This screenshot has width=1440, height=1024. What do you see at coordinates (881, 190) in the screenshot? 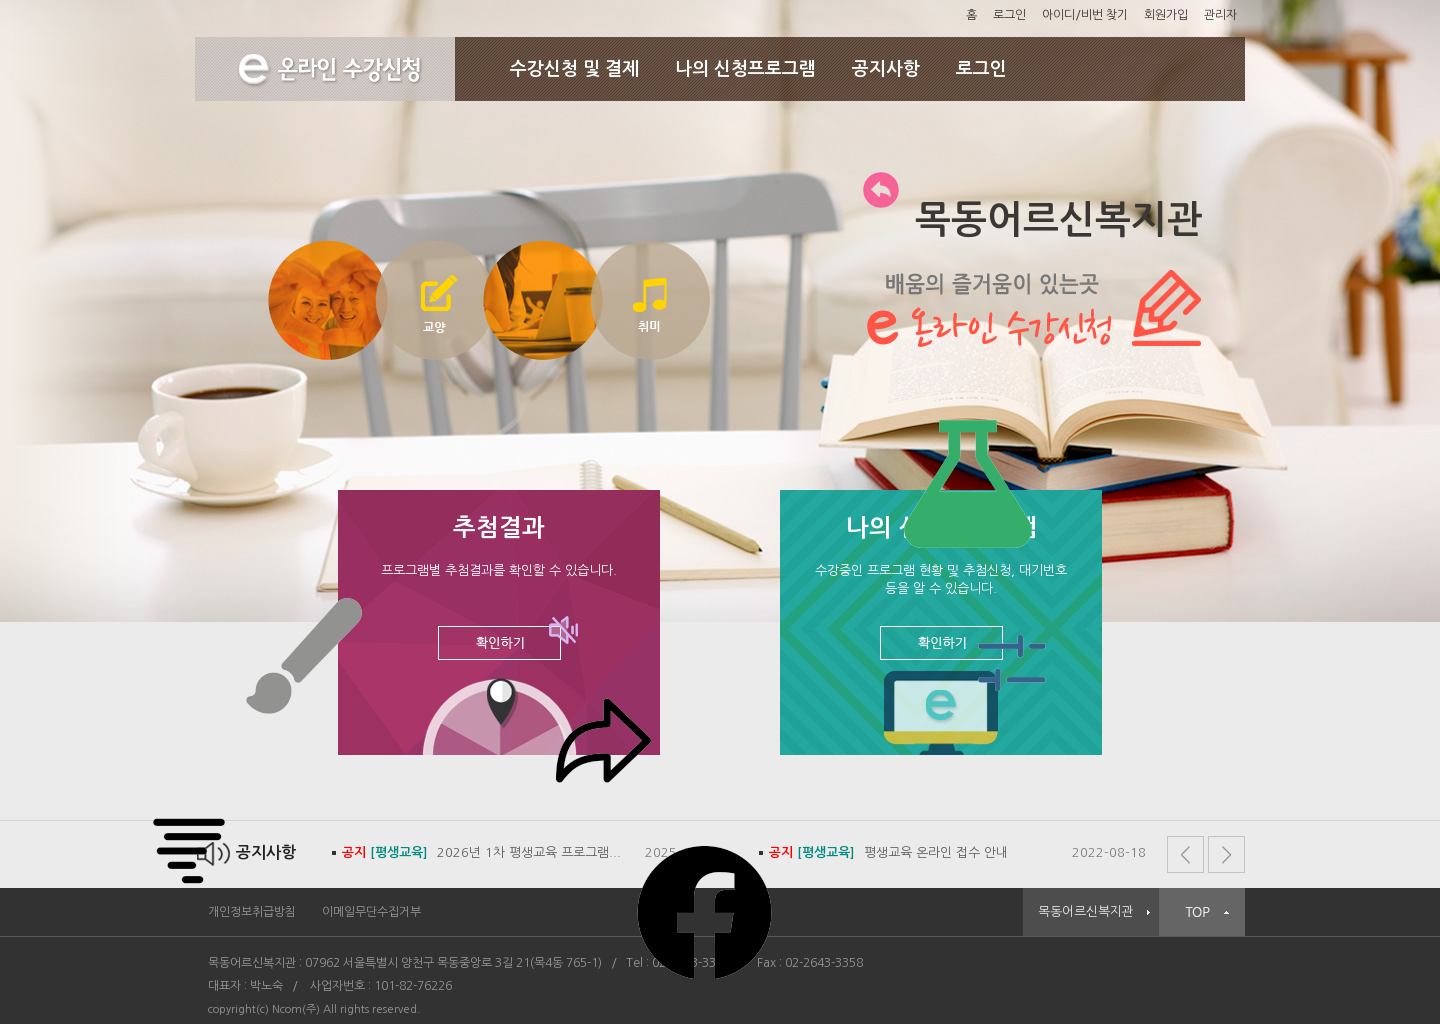
I see `undo the last action` at bounding box center [881, 190].